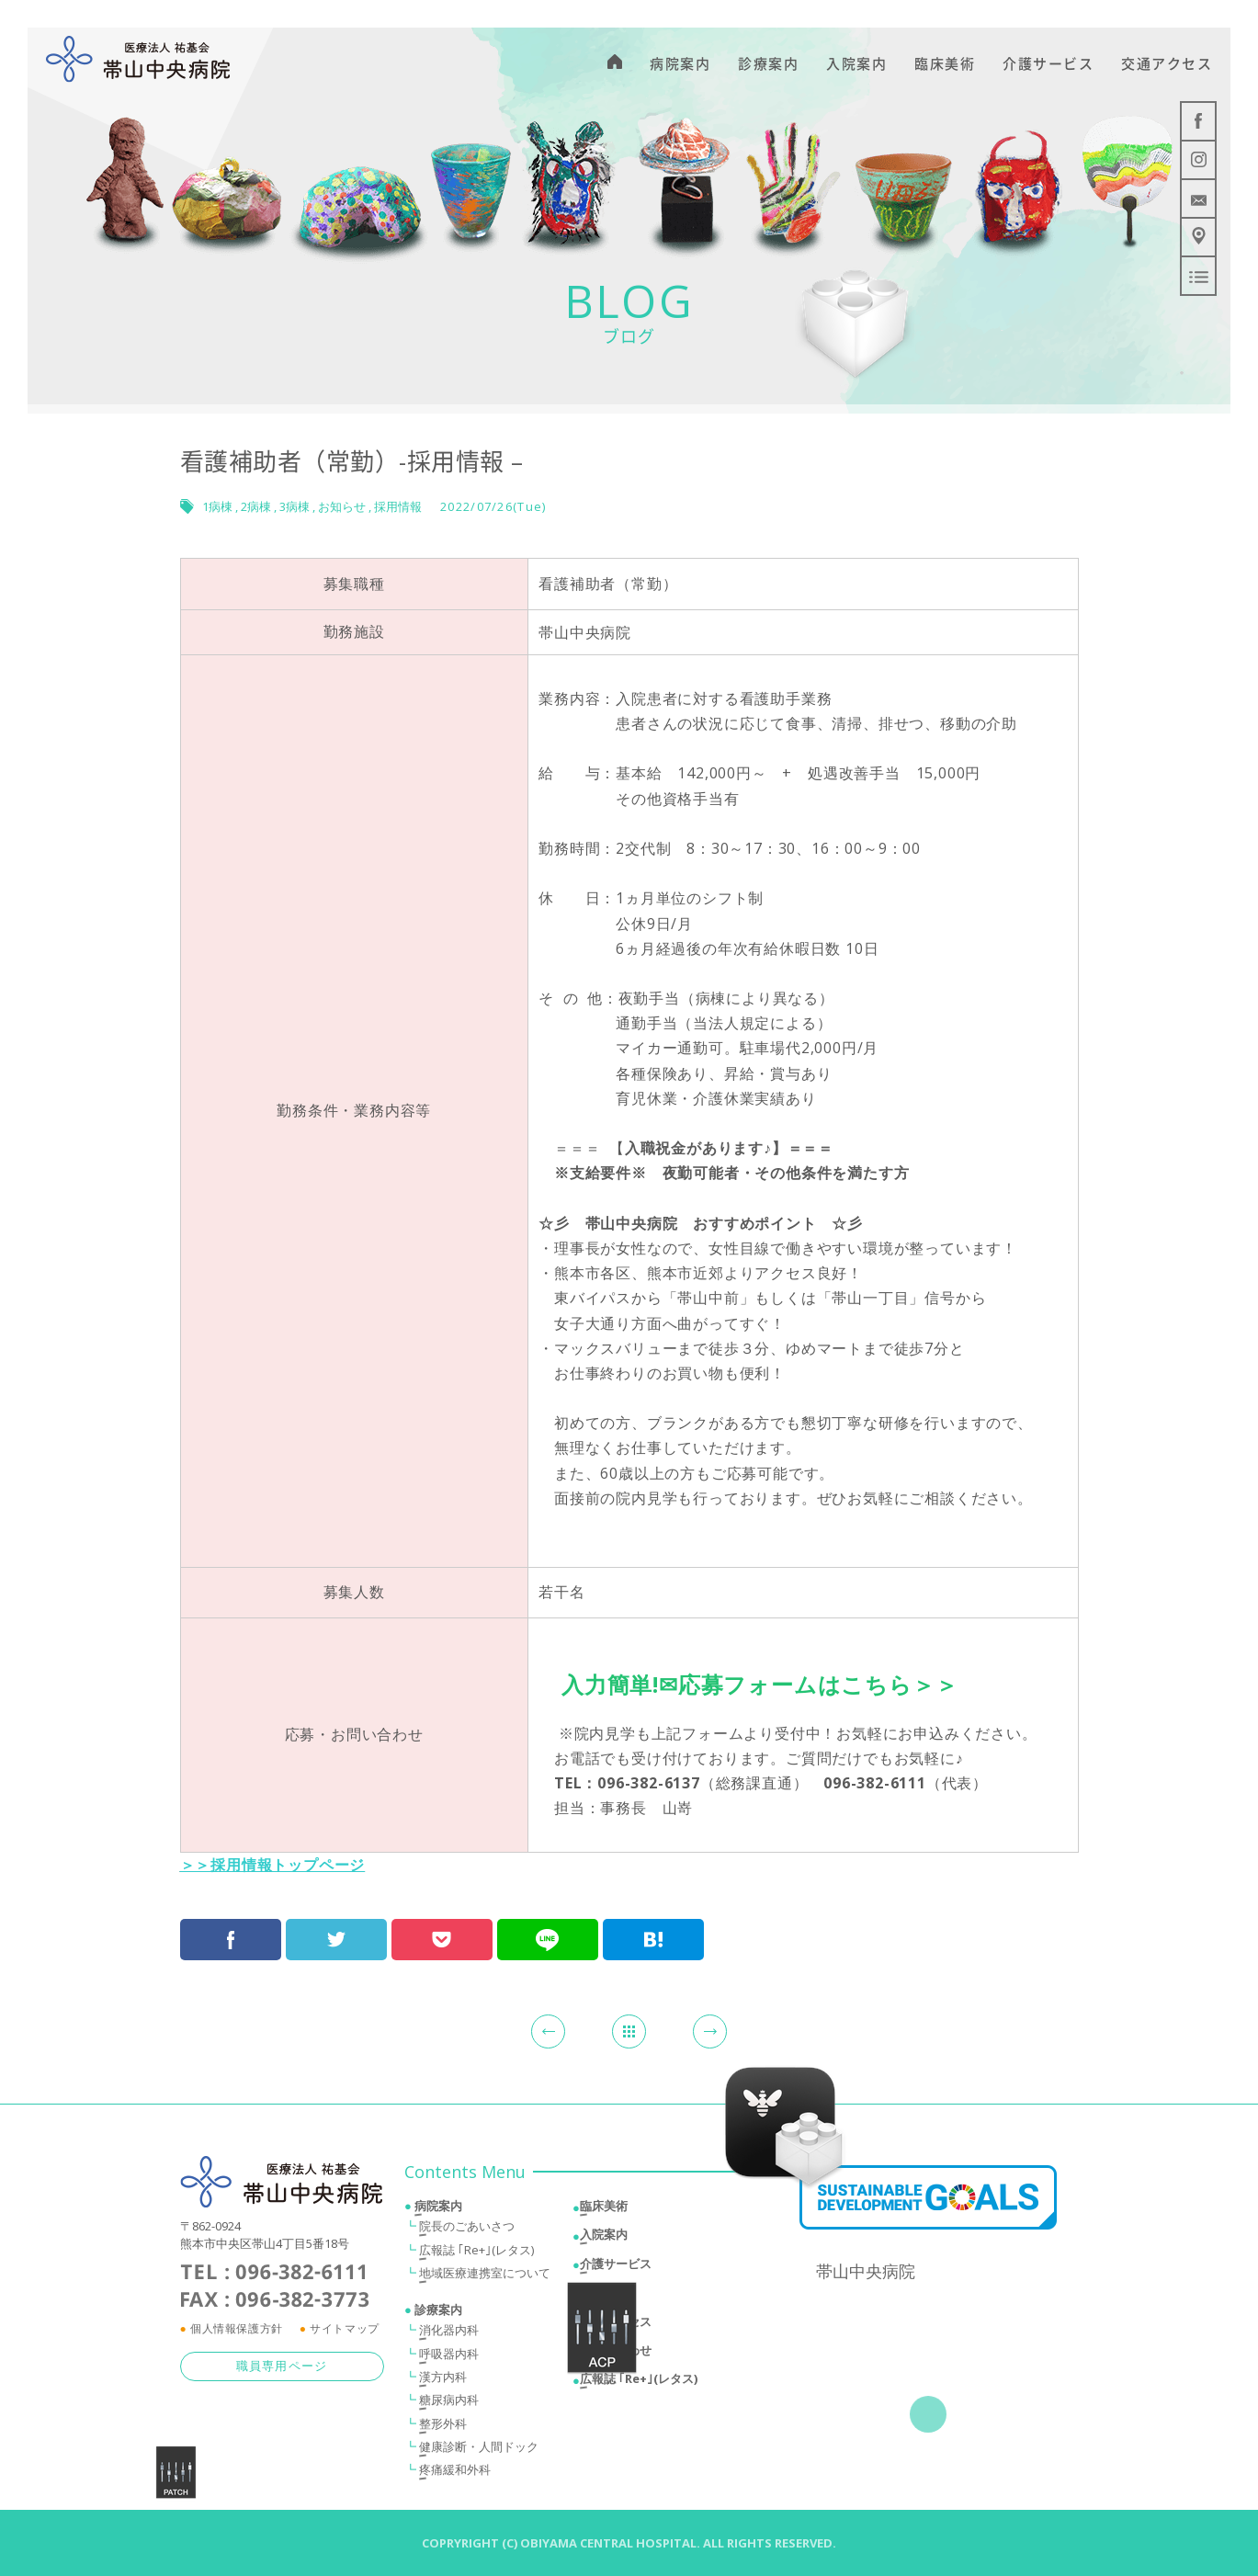  What do you see at coordinates (602, 2330) in the screenshot?
I see `open audio control panel settings` at bounding box center [602, 2330].